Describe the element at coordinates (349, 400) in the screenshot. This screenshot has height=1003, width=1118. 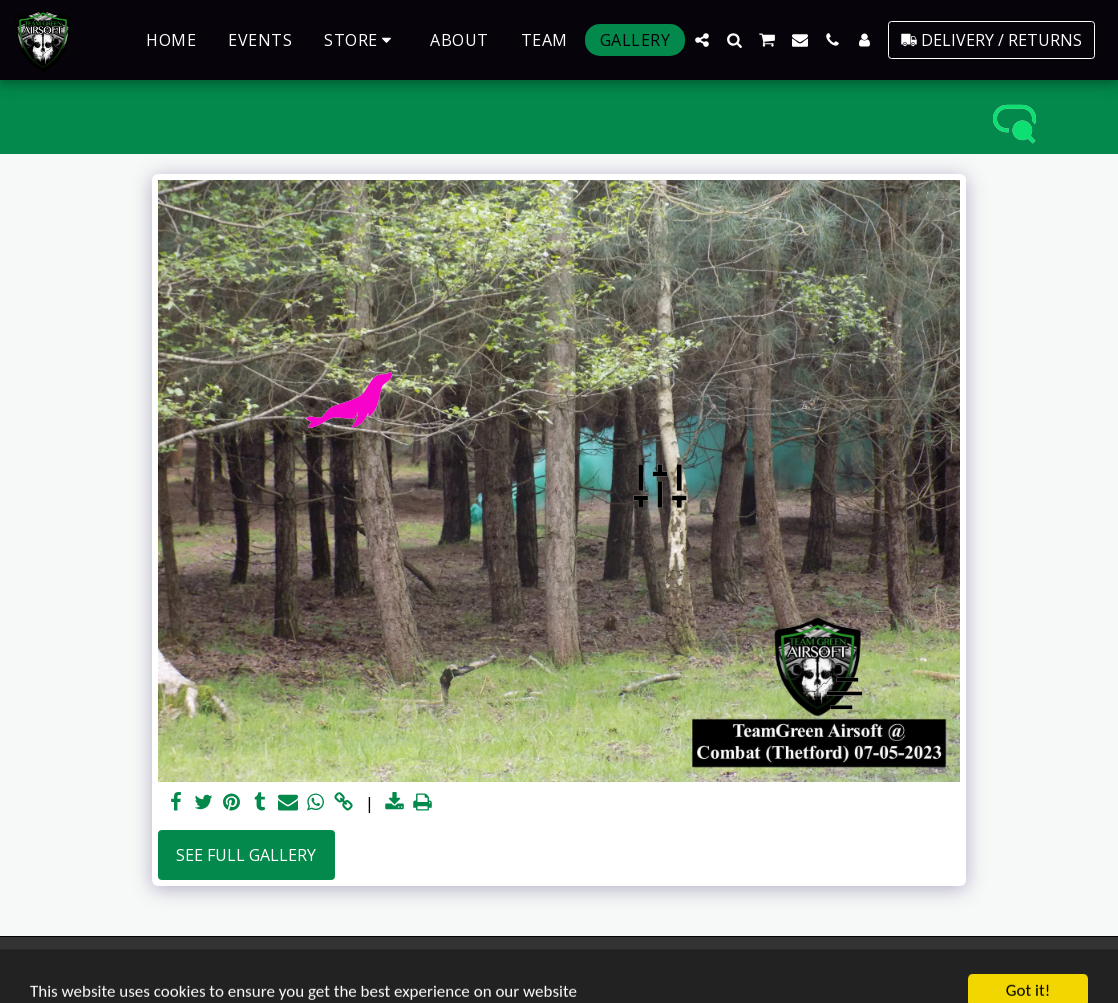
I see `mariadb database service` at that location.